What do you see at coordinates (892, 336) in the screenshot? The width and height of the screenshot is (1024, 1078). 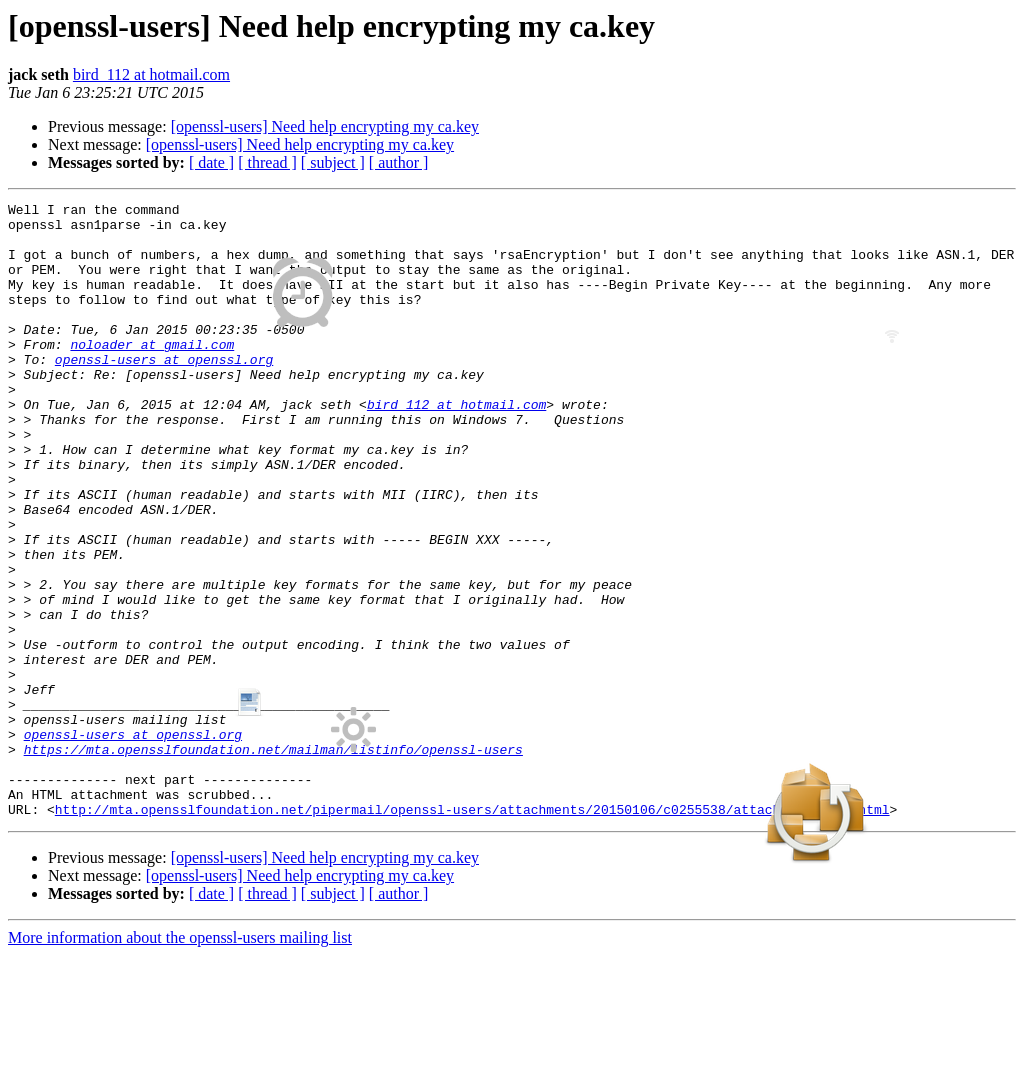 I see `indicates no wireless signal available` at bounding box center [892, 336].